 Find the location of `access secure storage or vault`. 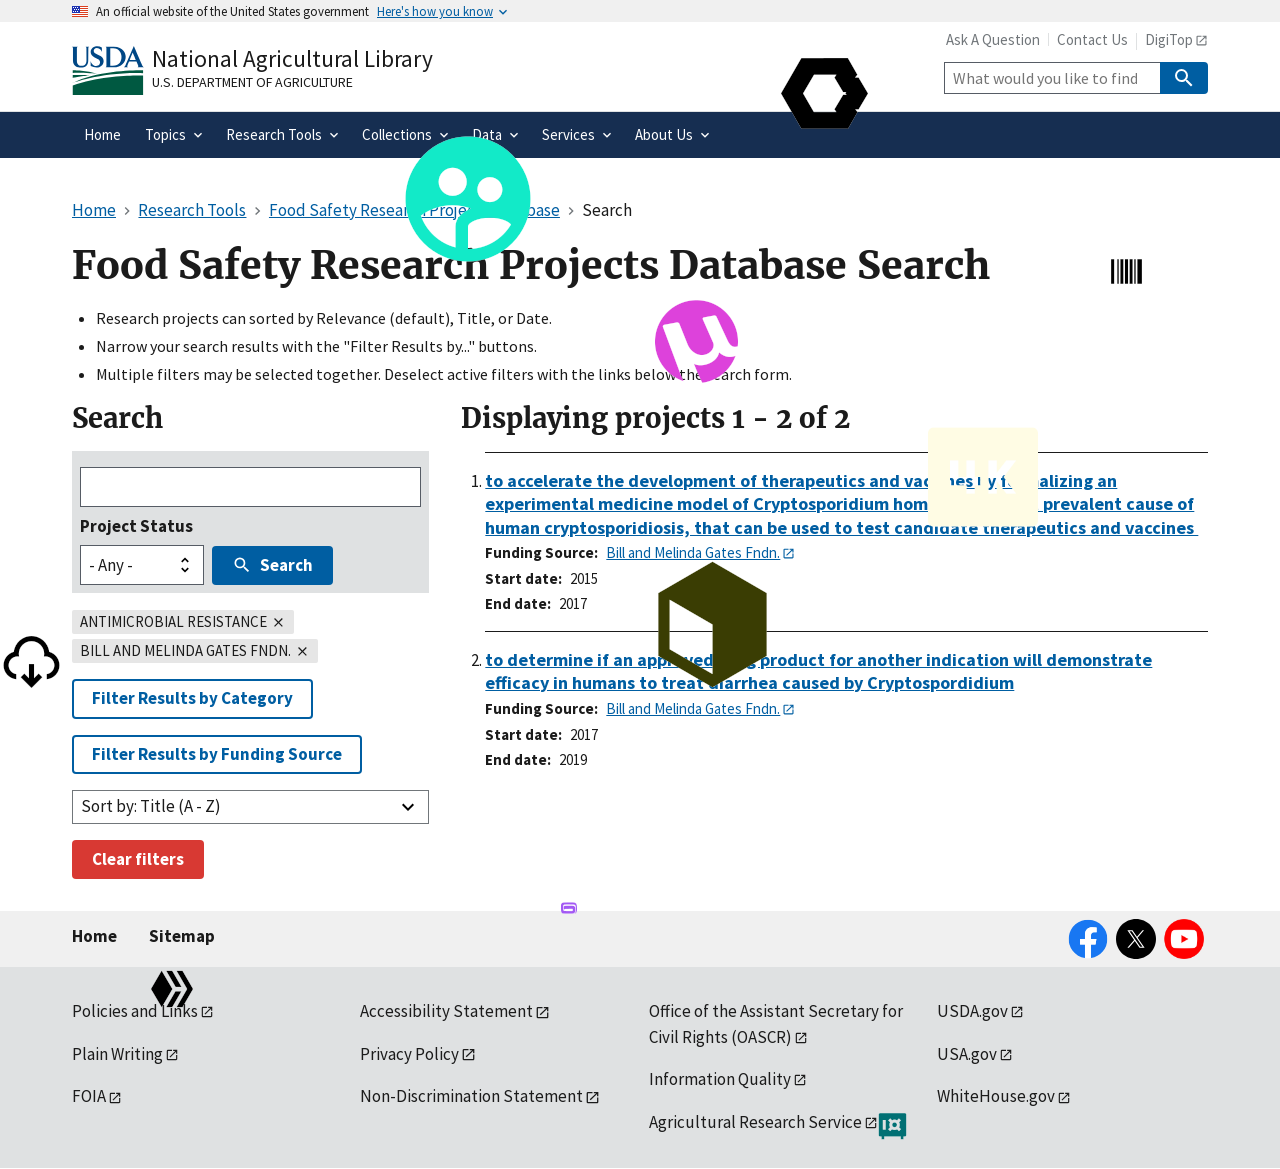

access secure storage or vault is located at coordinates (892, 1125).